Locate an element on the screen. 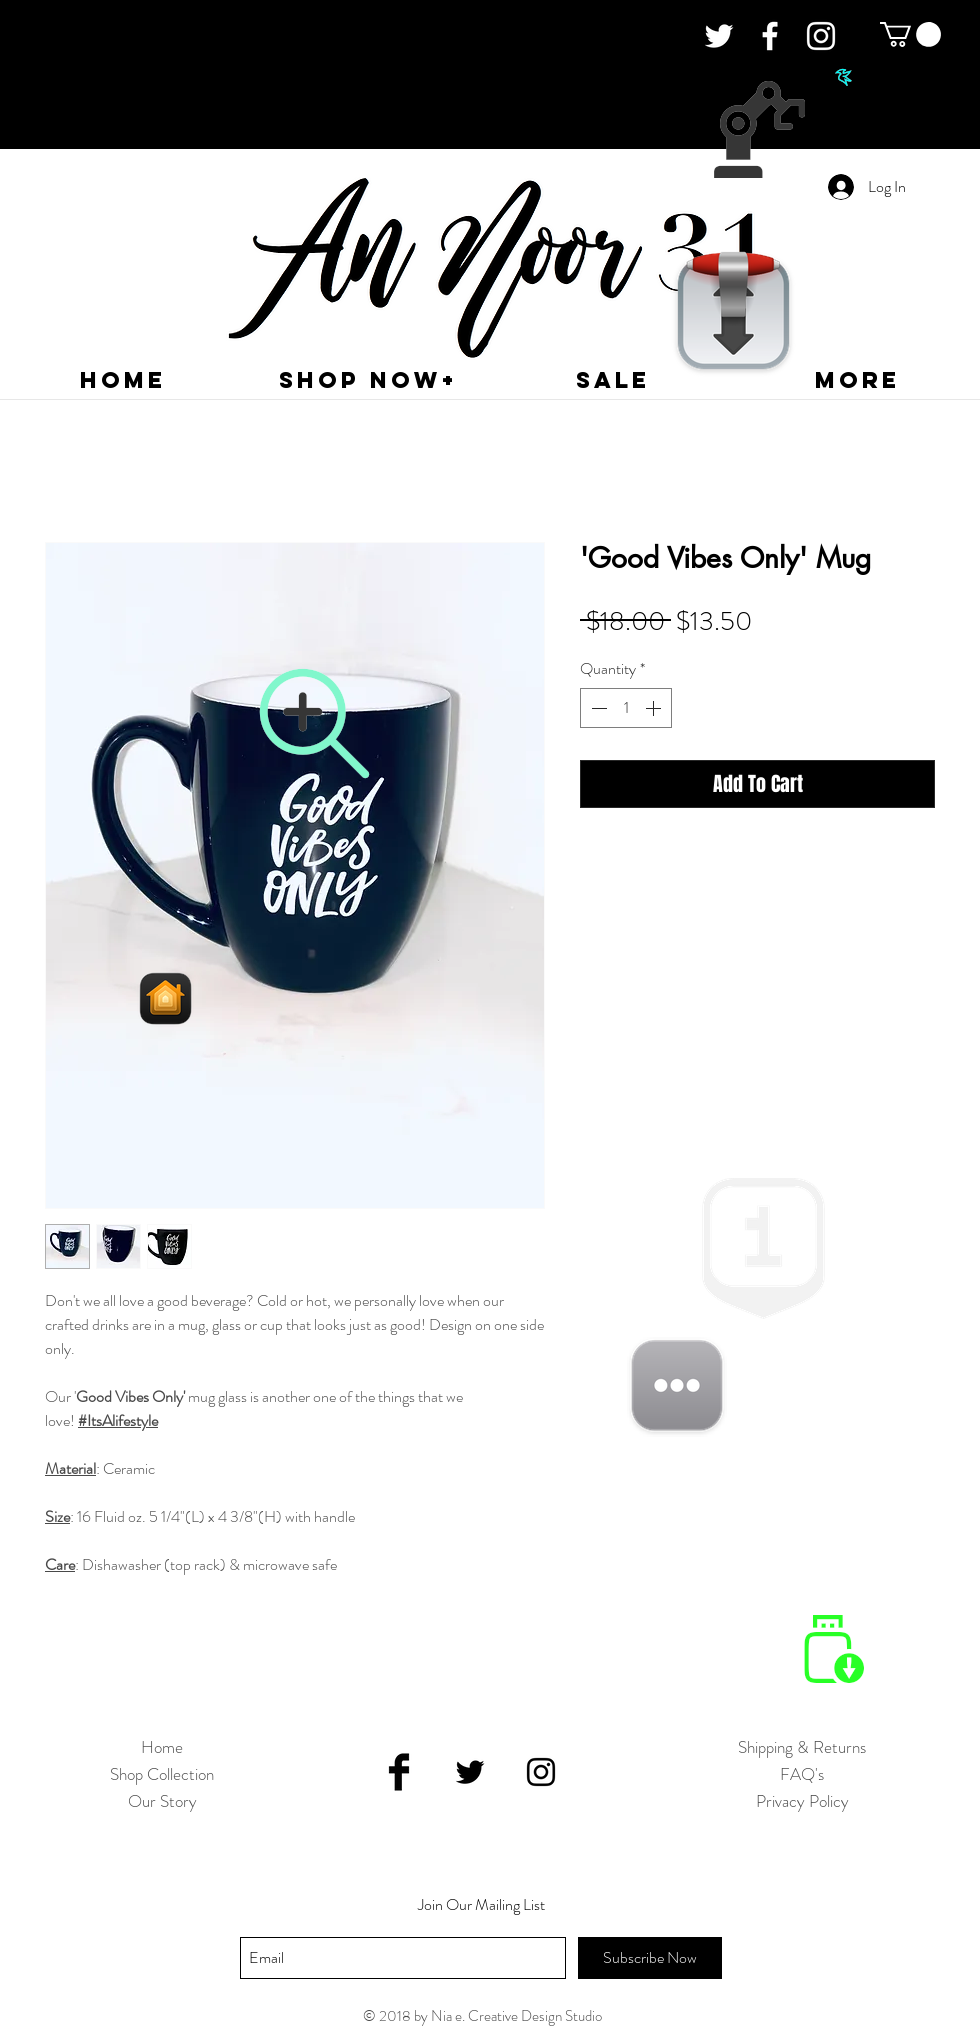 This screenshot has height=2028, width=980. indicates num lock is enabled is located at coordinates (763, 1248).